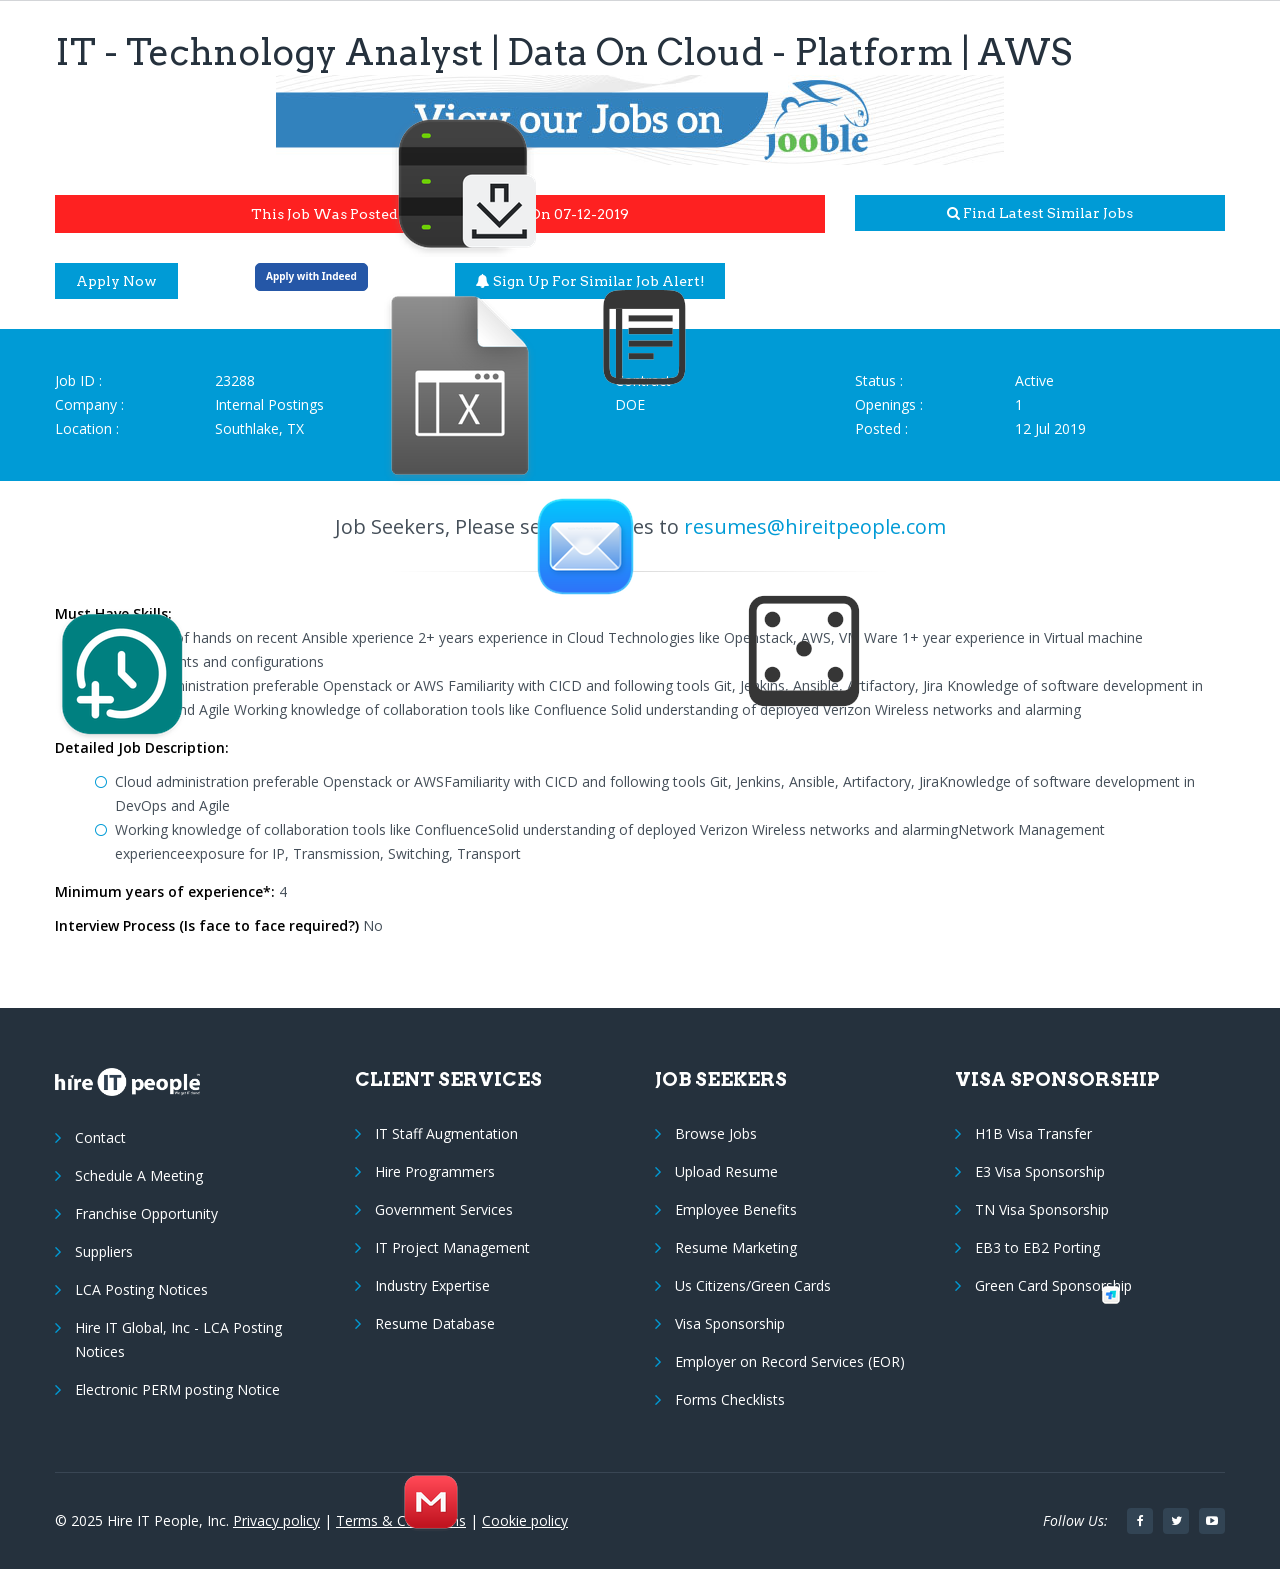 Image resolution: width=1280 pixels, height=1569 pixels. I want to click on open the notes app, so click(647, 340).